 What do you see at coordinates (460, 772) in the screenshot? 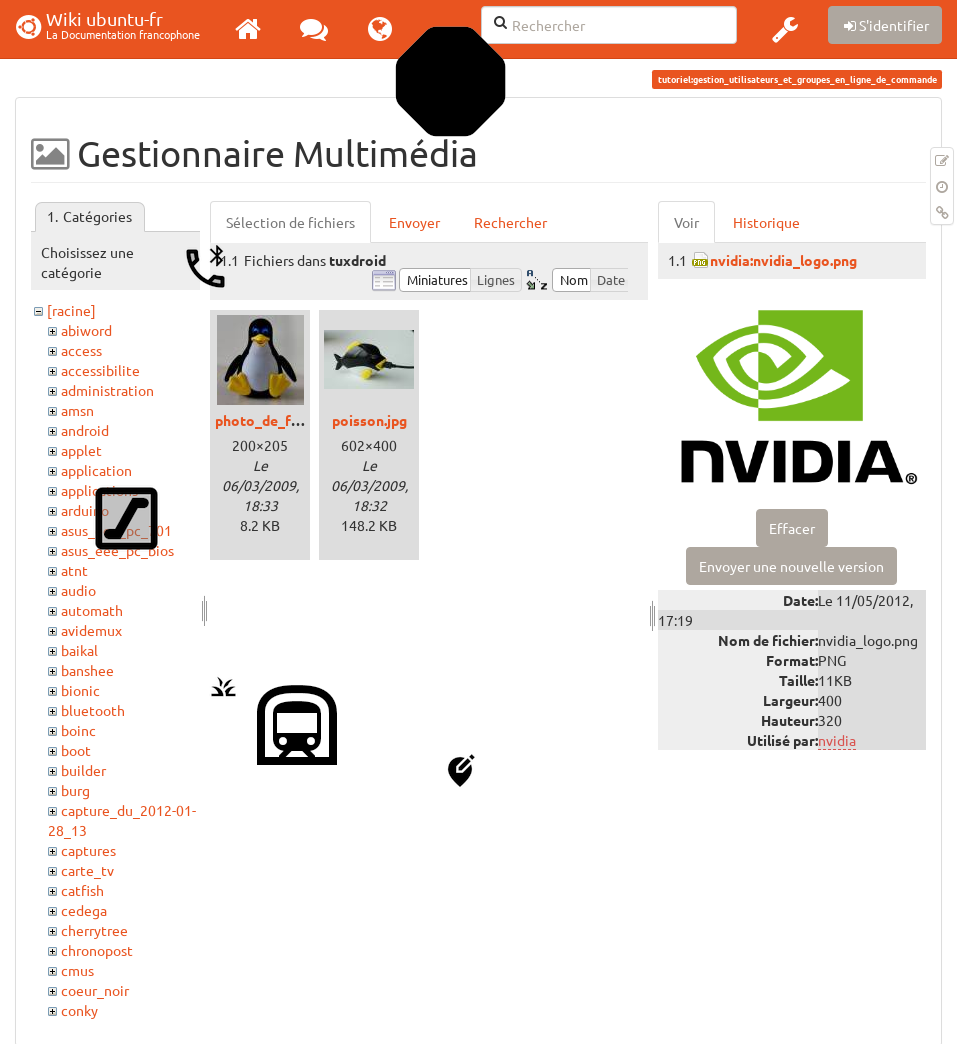
I see `edit a saved location` at bounding box center [460, 772].